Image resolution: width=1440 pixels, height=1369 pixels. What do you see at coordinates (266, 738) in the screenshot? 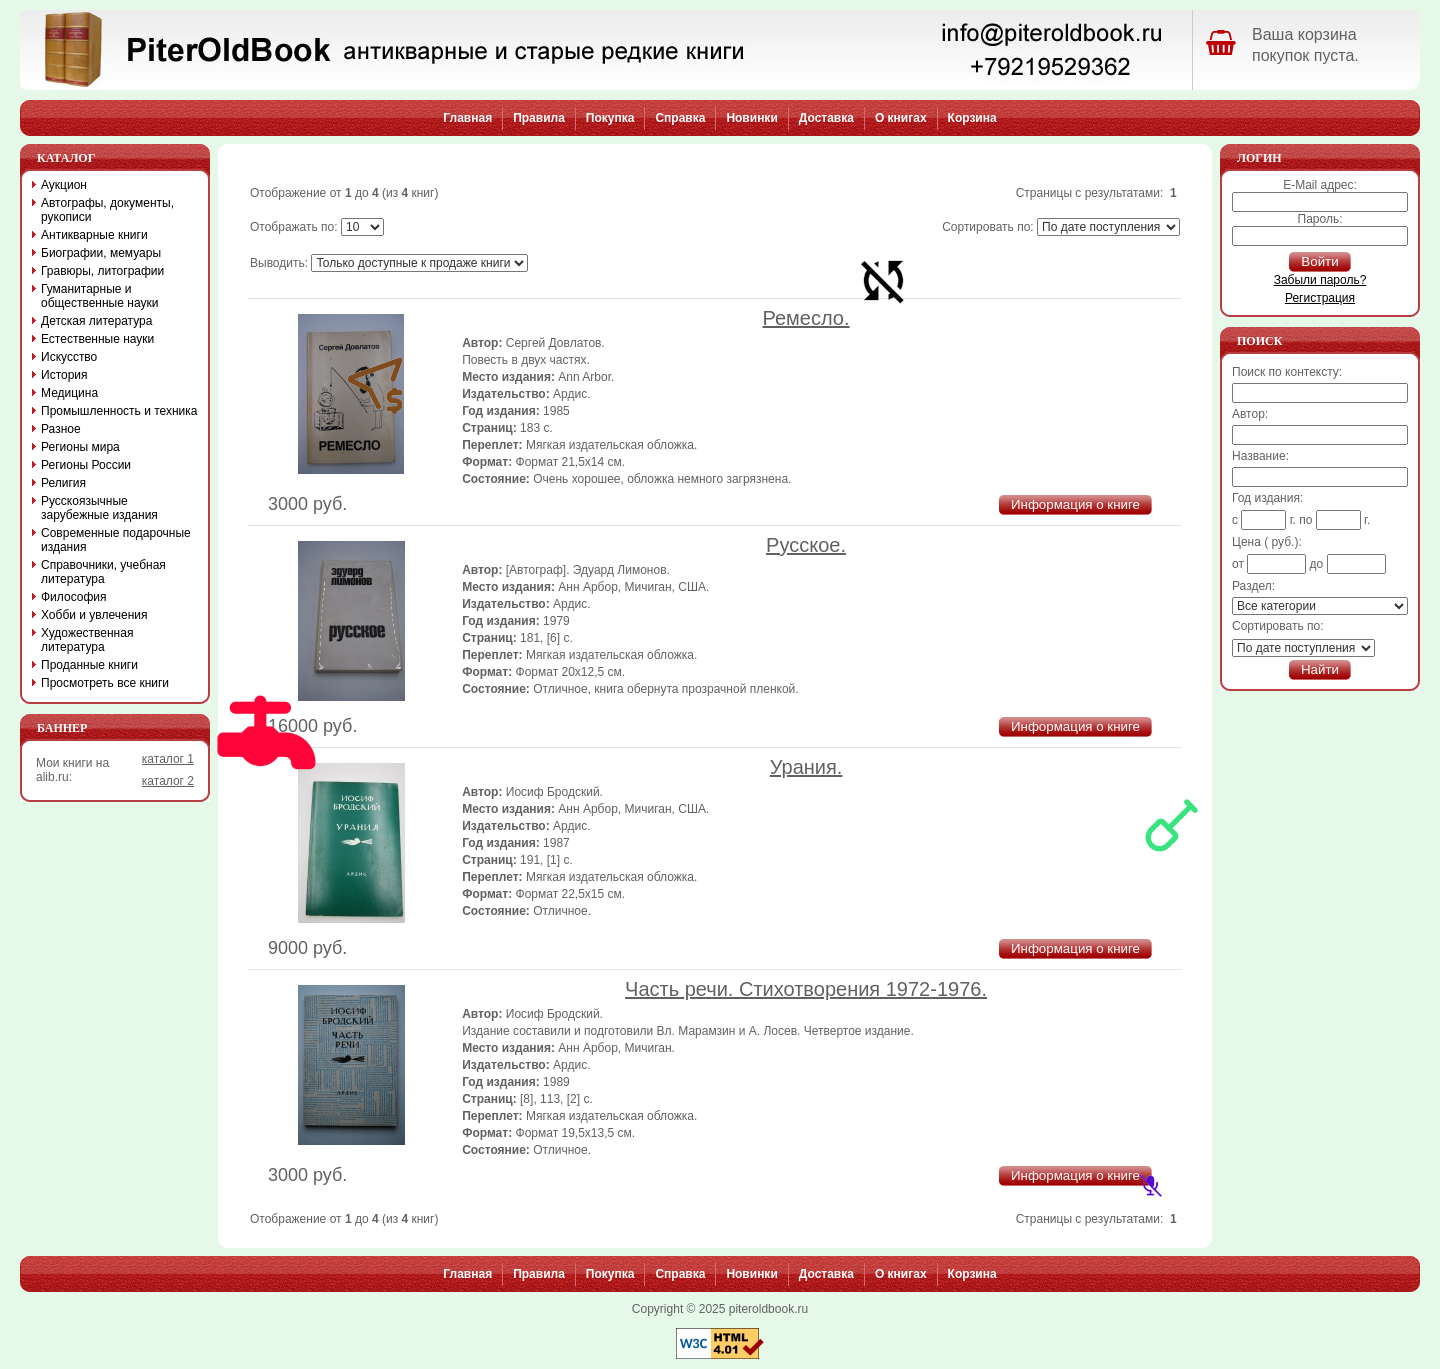
I see `access water or plumbing settings` at bounding box center [266, 738].